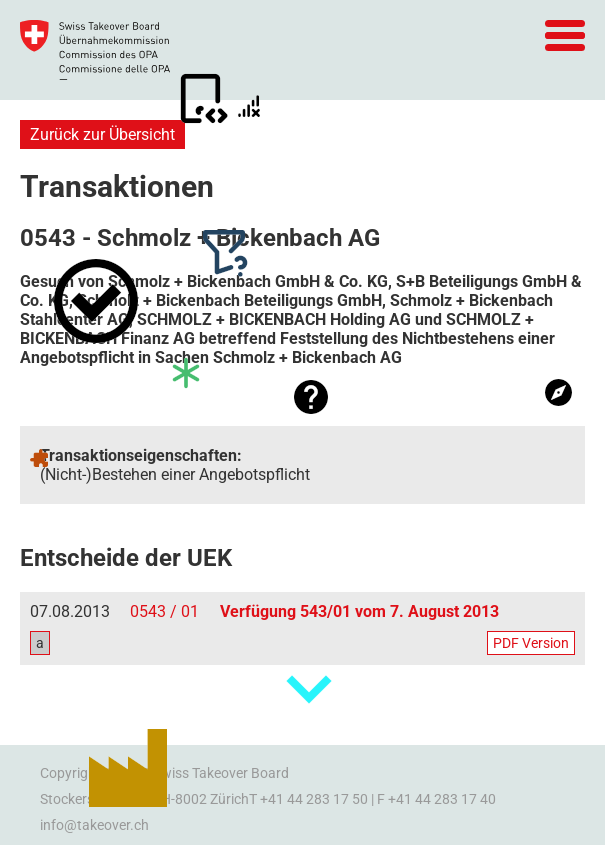 The image size is (605, 845). Describe the element at coordinates (96, 301) in the screenshot. I see `indicates task or action completed successfully` at that location.